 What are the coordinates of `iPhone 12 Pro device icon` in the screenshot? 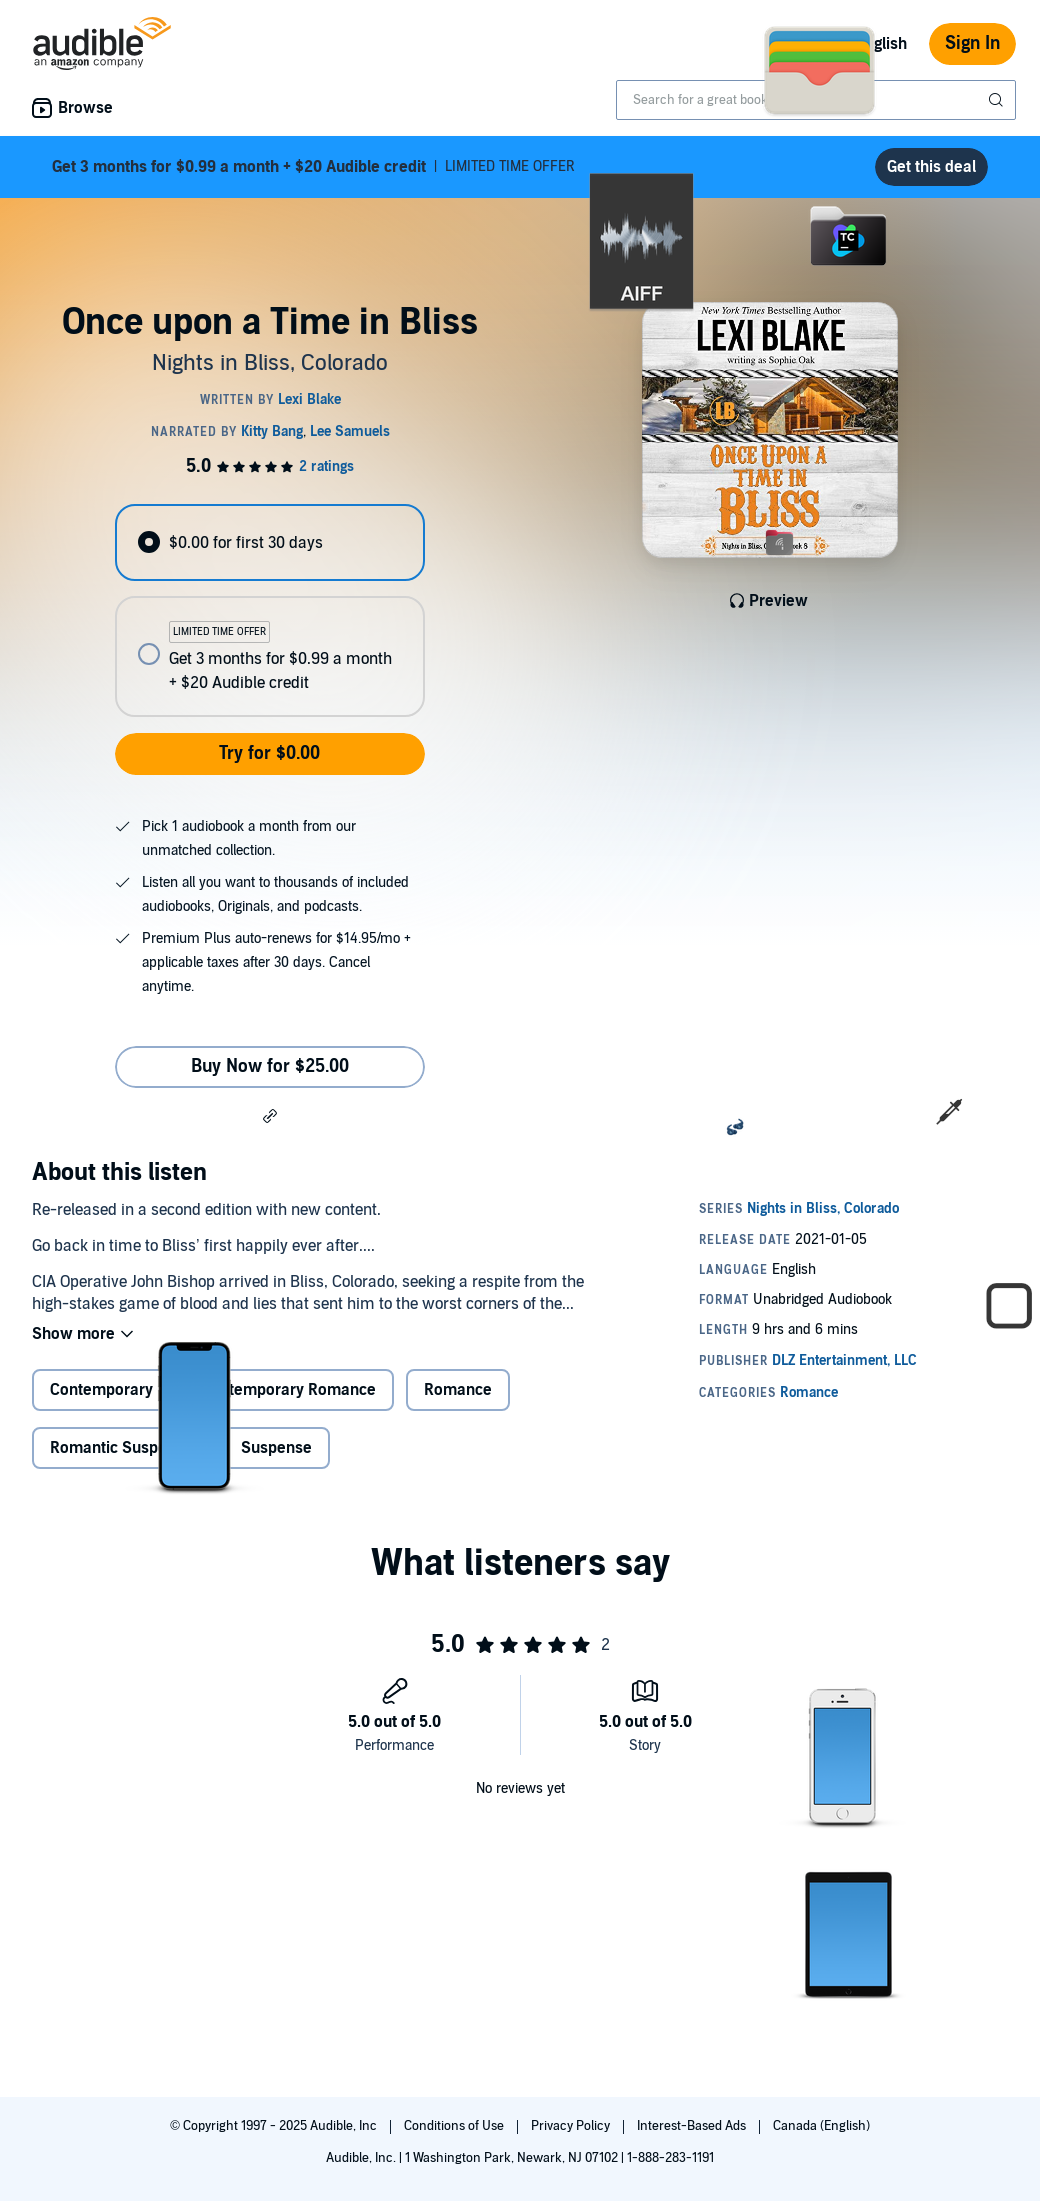 It's located at (194, 1418).